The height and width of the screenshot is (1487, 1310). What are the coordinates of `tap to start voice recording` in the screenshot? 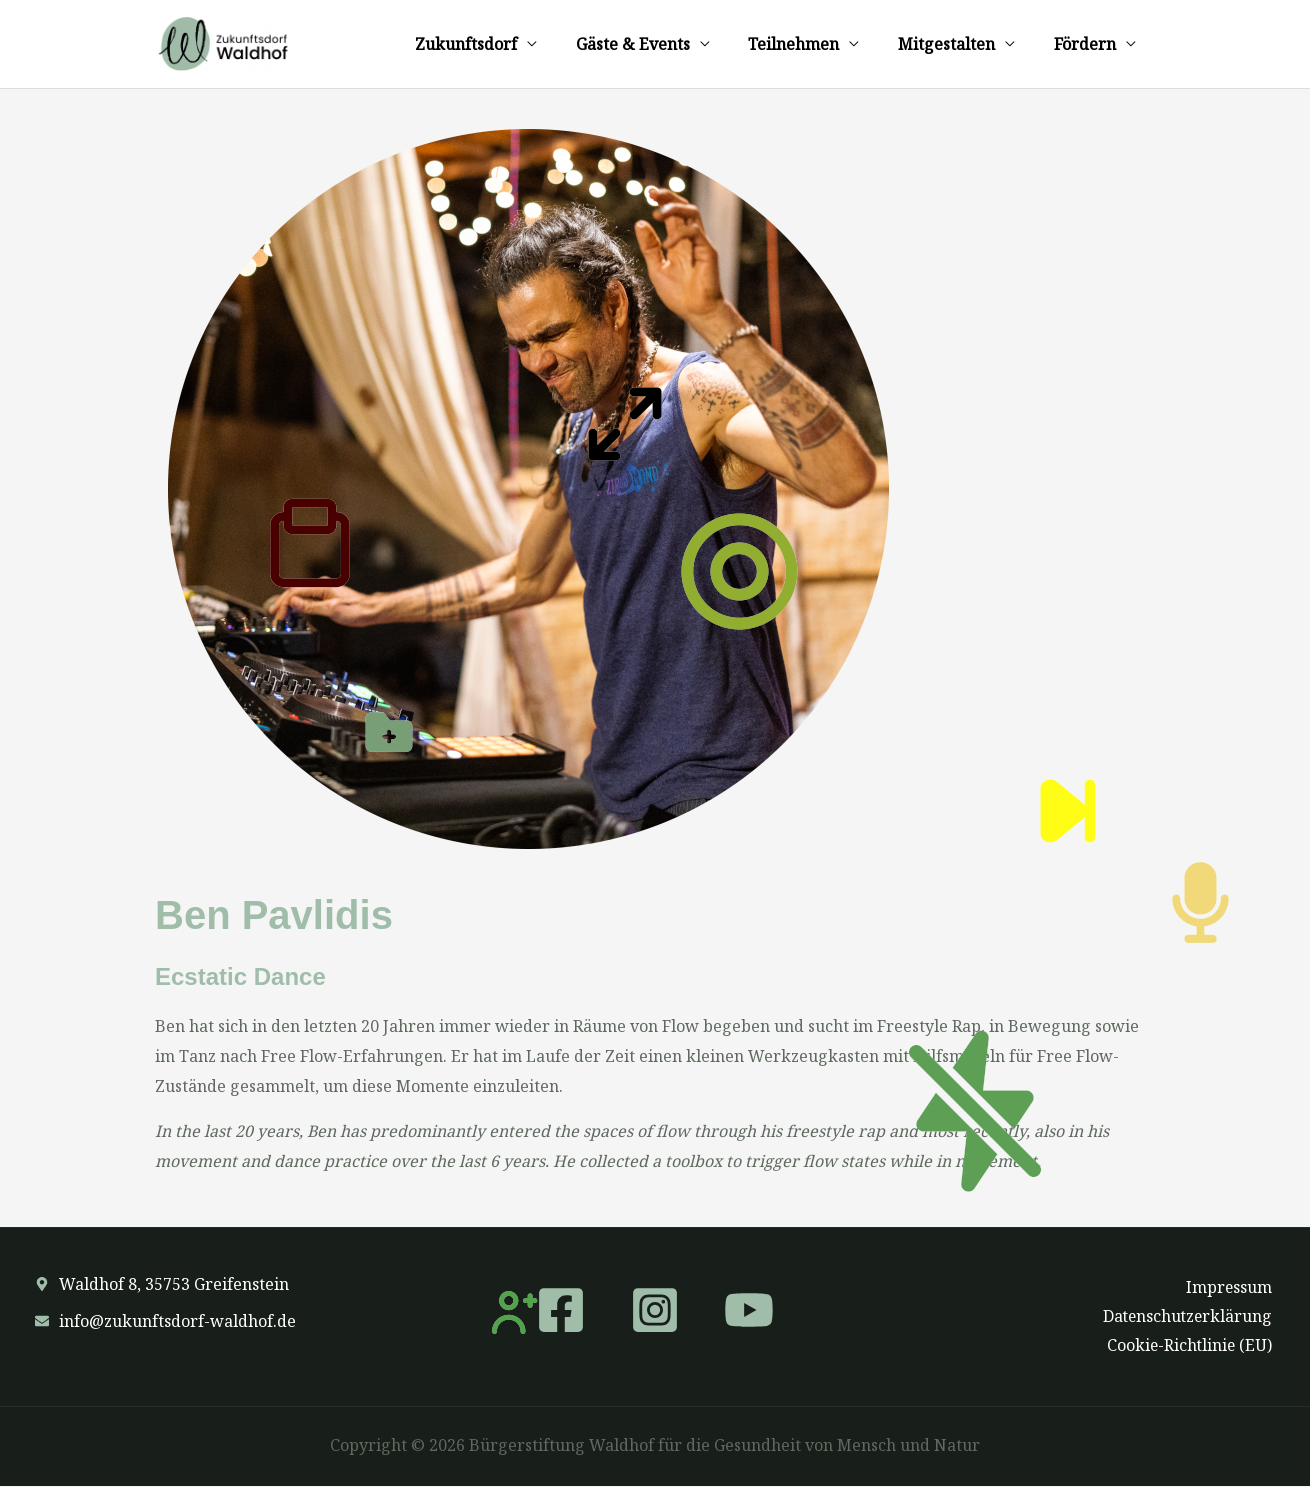 It's located at (1200, 902).